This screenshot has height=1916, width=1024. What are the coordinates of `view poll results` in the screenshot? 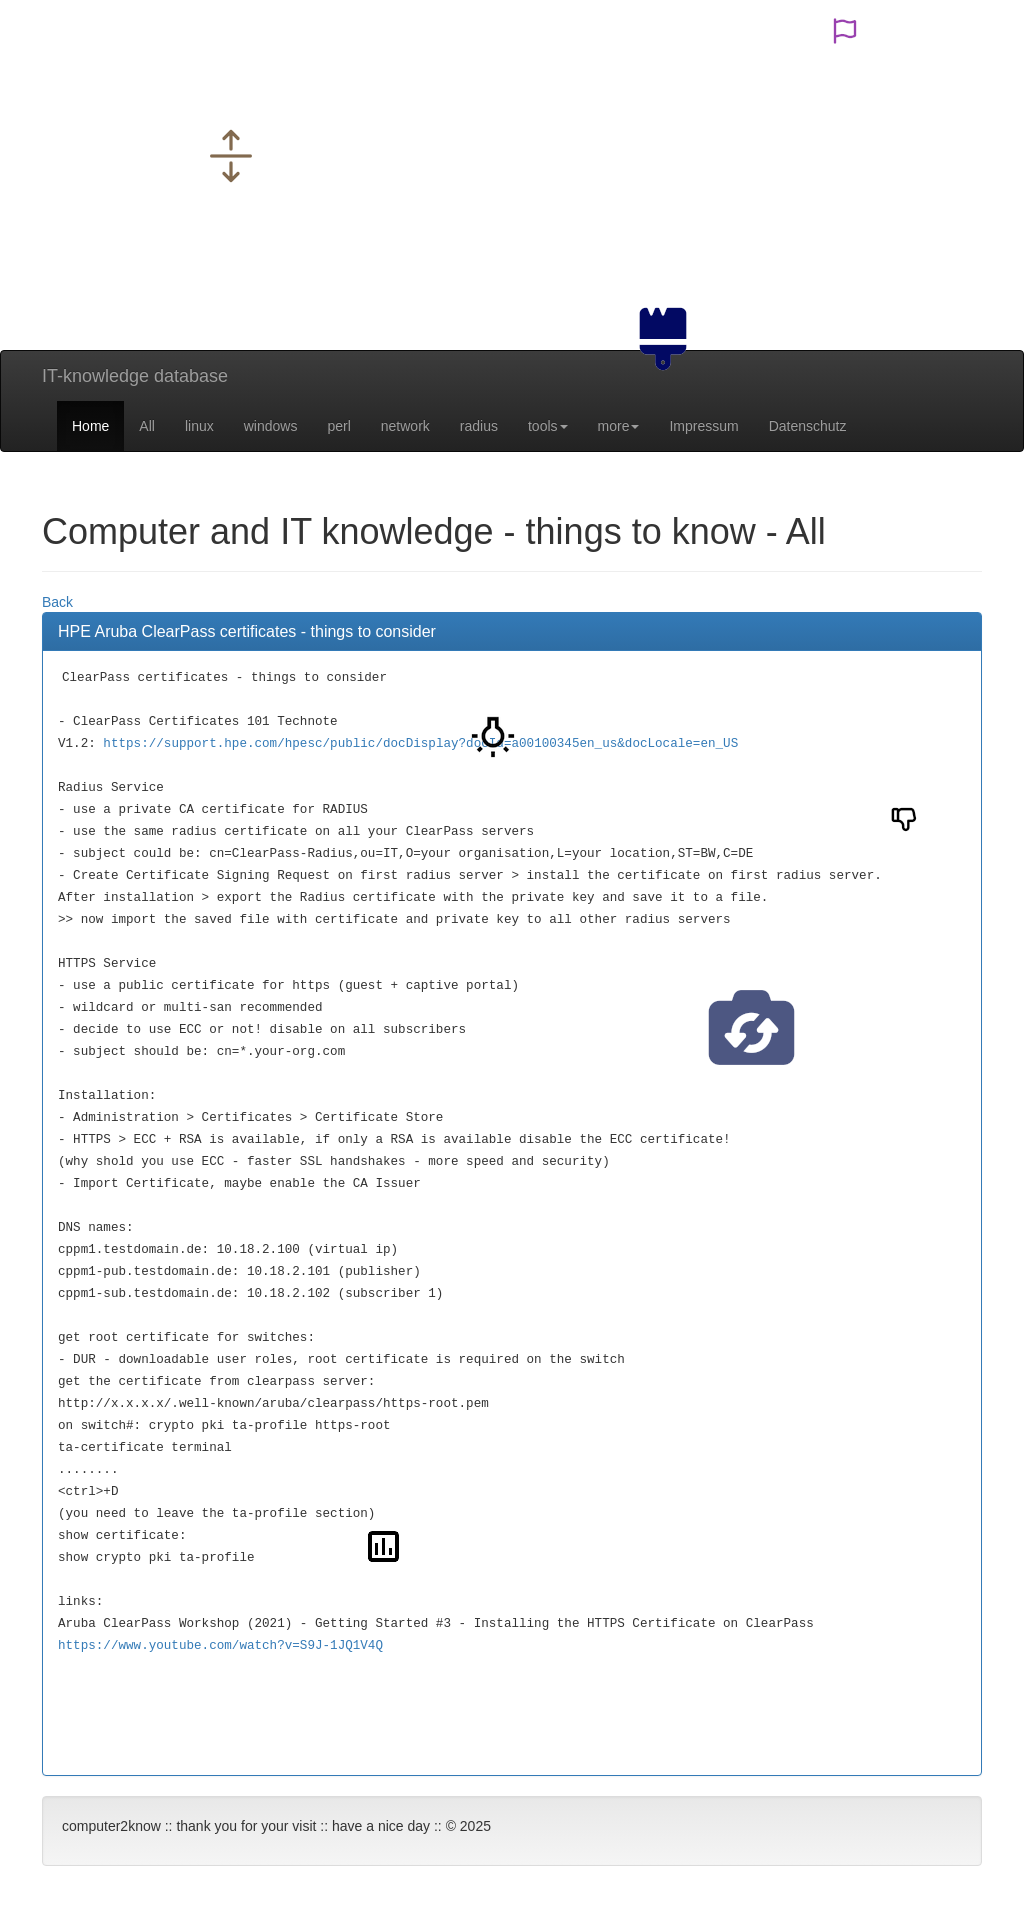 It's located at (383, 1546).